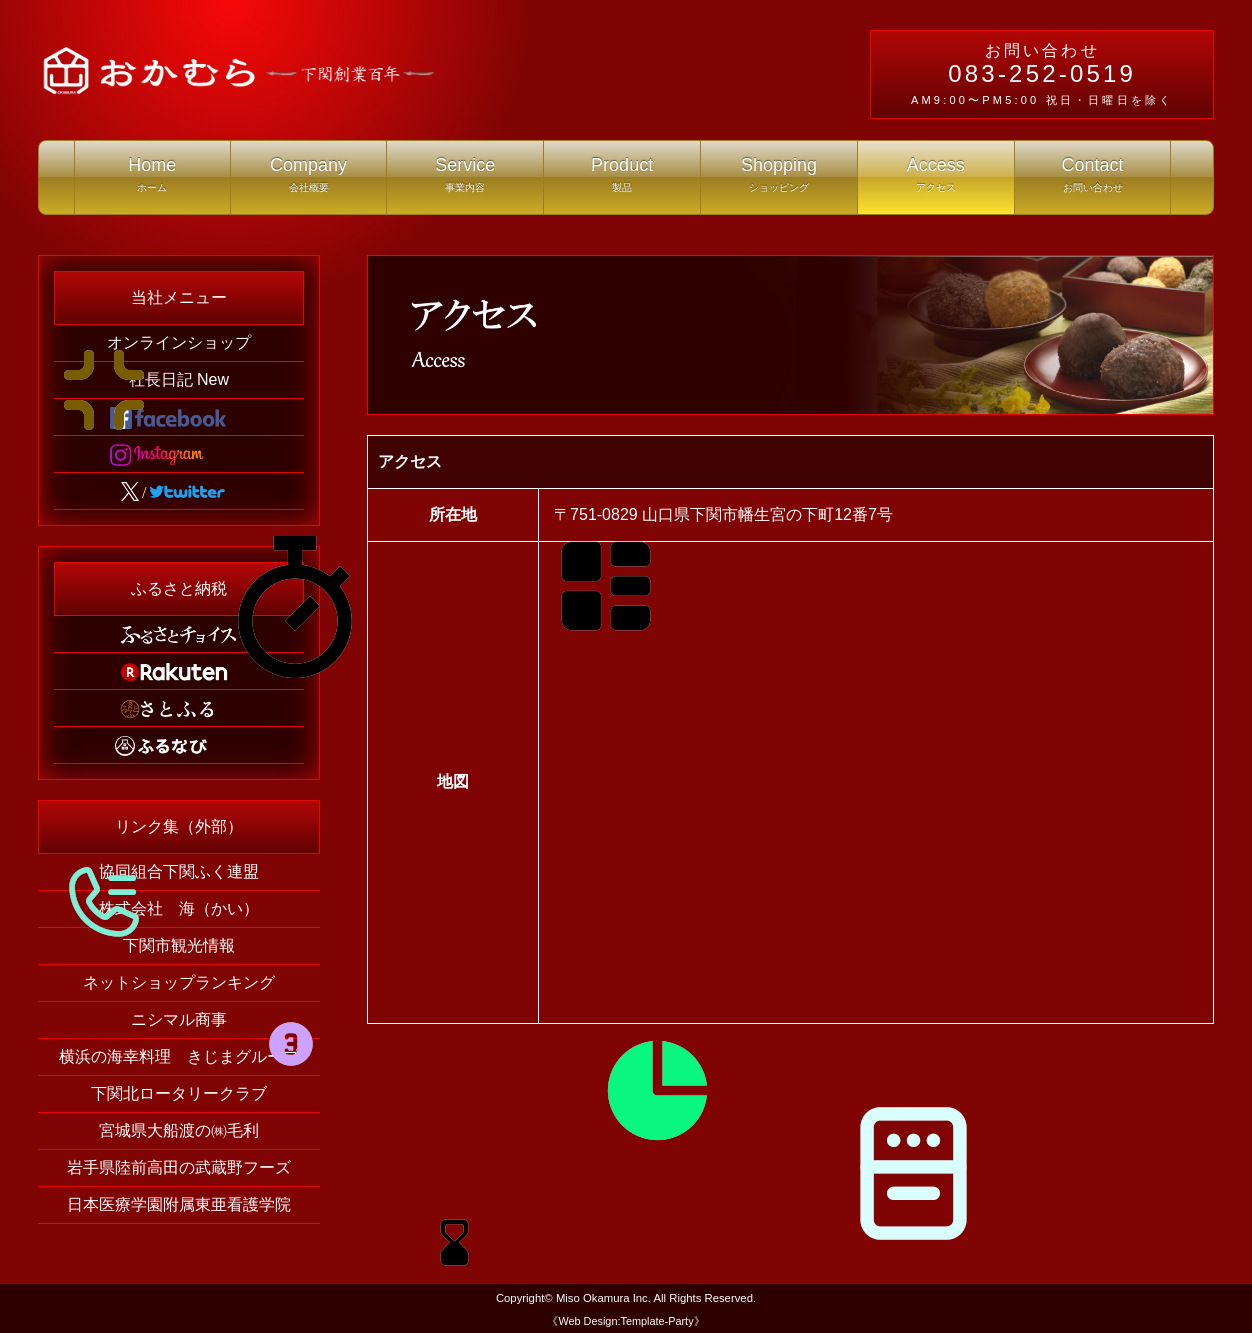 This screenshot has height=1333, width=1252. Describe the element at coordinates (291, 1044) in the screenshot. I see `step 3 in a multi-step process or wizard` at that location.